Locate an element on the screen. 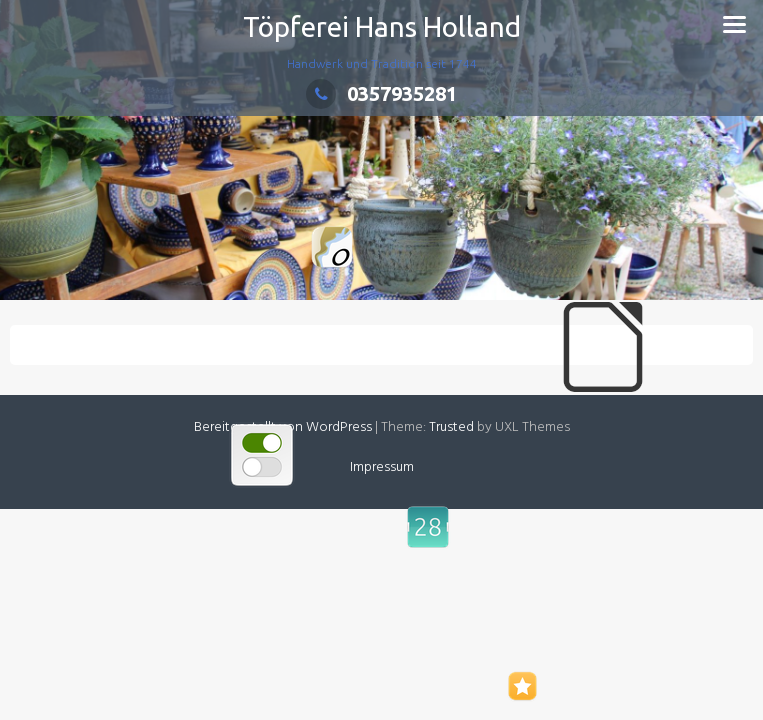 This screenshot has width=763, height=720. view featured applications is located at coordinates (522, 686).